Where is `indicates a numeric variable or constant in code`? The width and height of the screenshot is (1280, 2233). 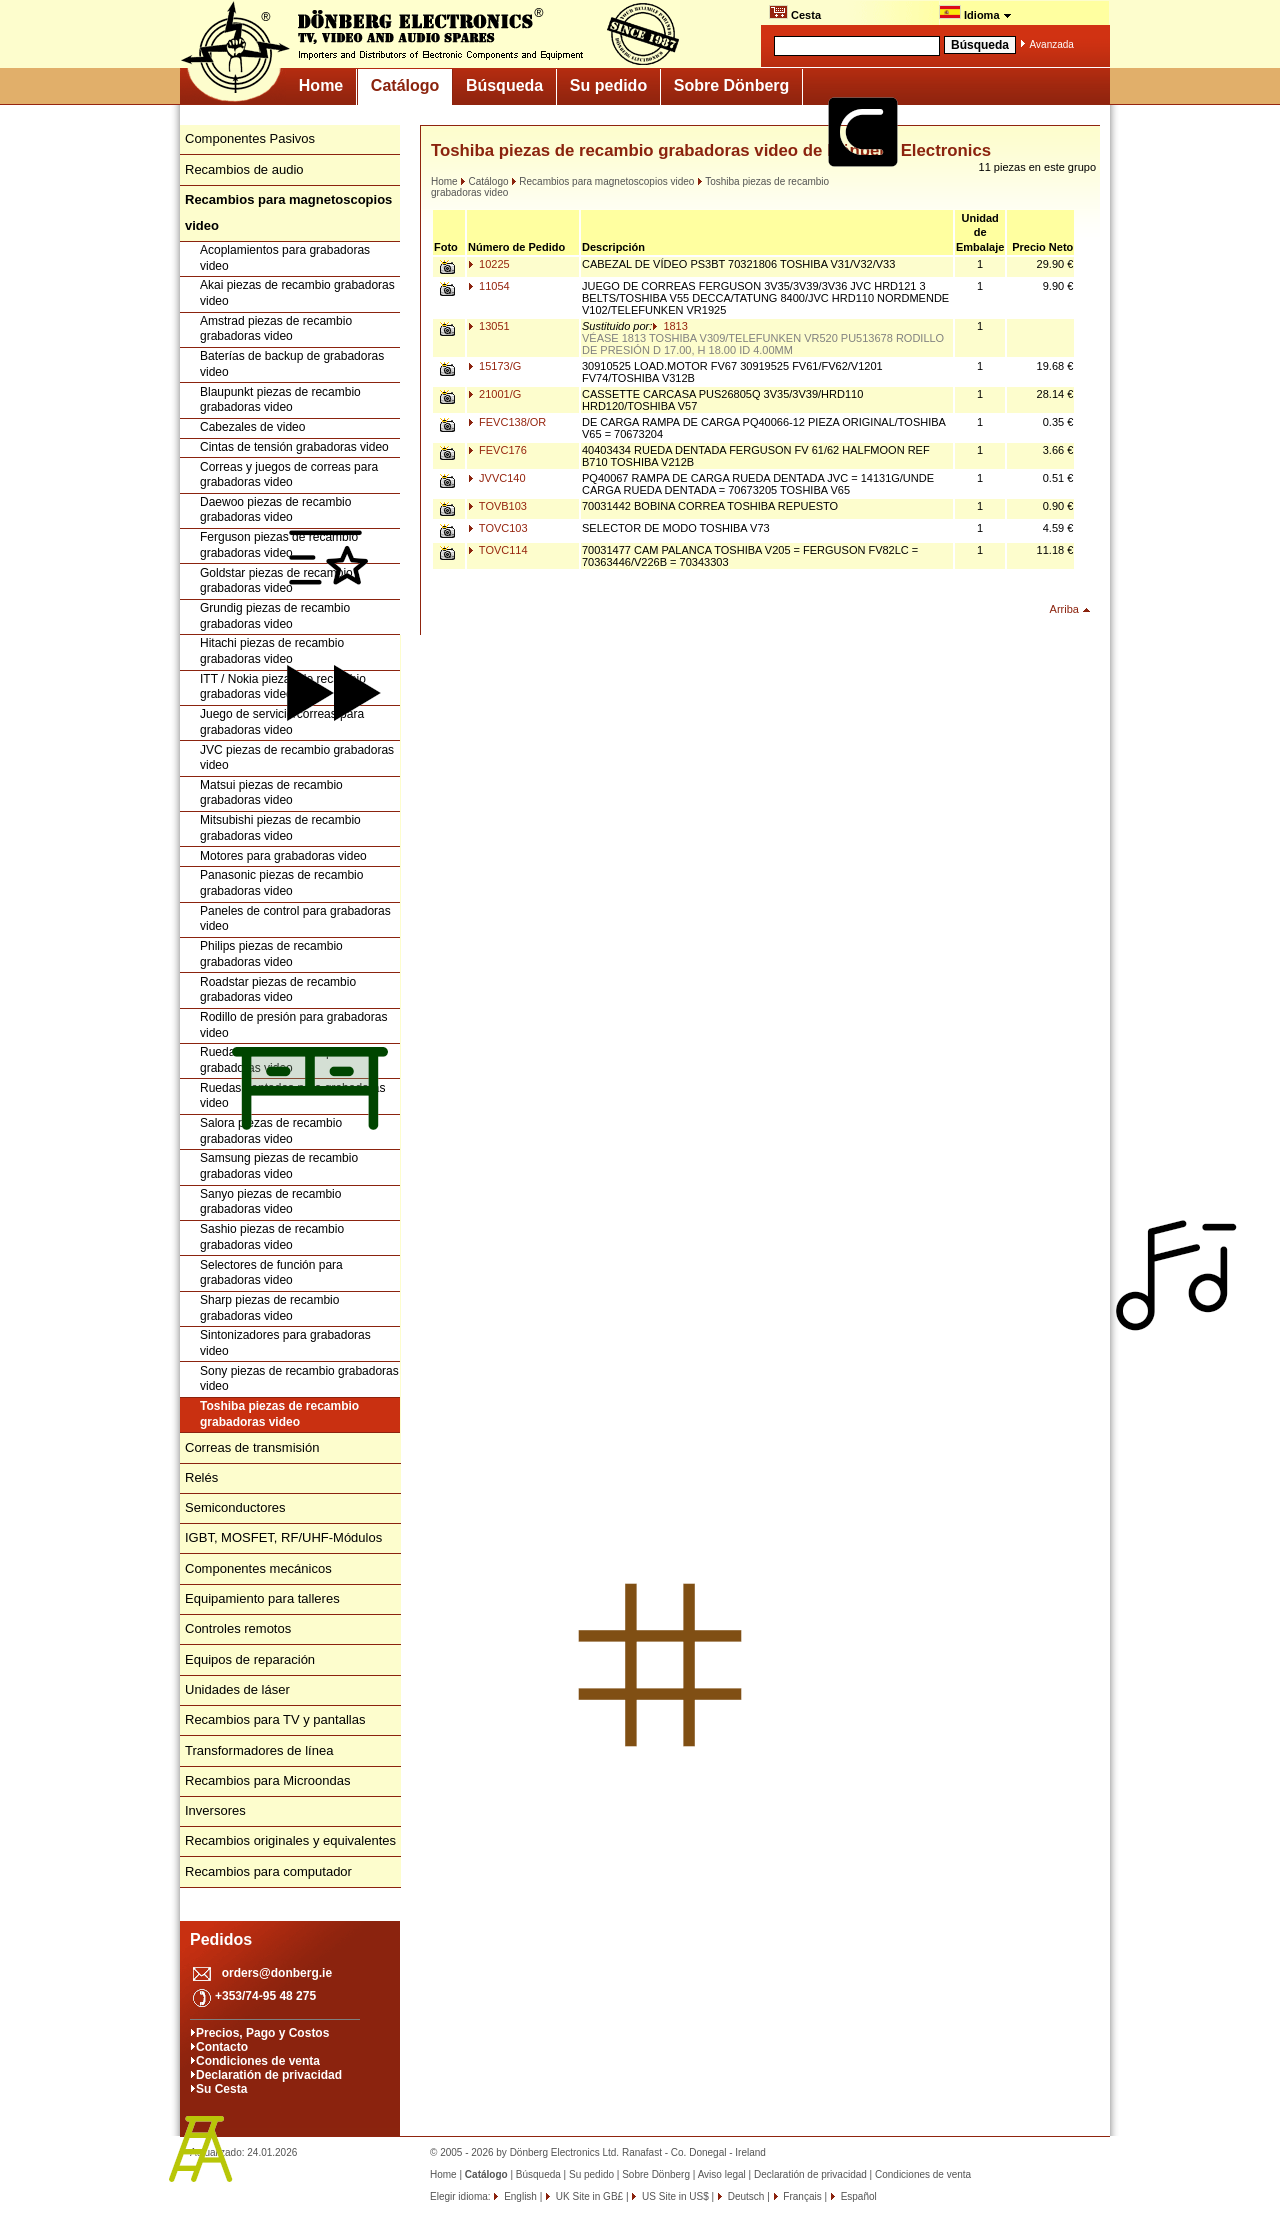
indicates a numeric variable or constant in code is located at coordinates (660, 1665).